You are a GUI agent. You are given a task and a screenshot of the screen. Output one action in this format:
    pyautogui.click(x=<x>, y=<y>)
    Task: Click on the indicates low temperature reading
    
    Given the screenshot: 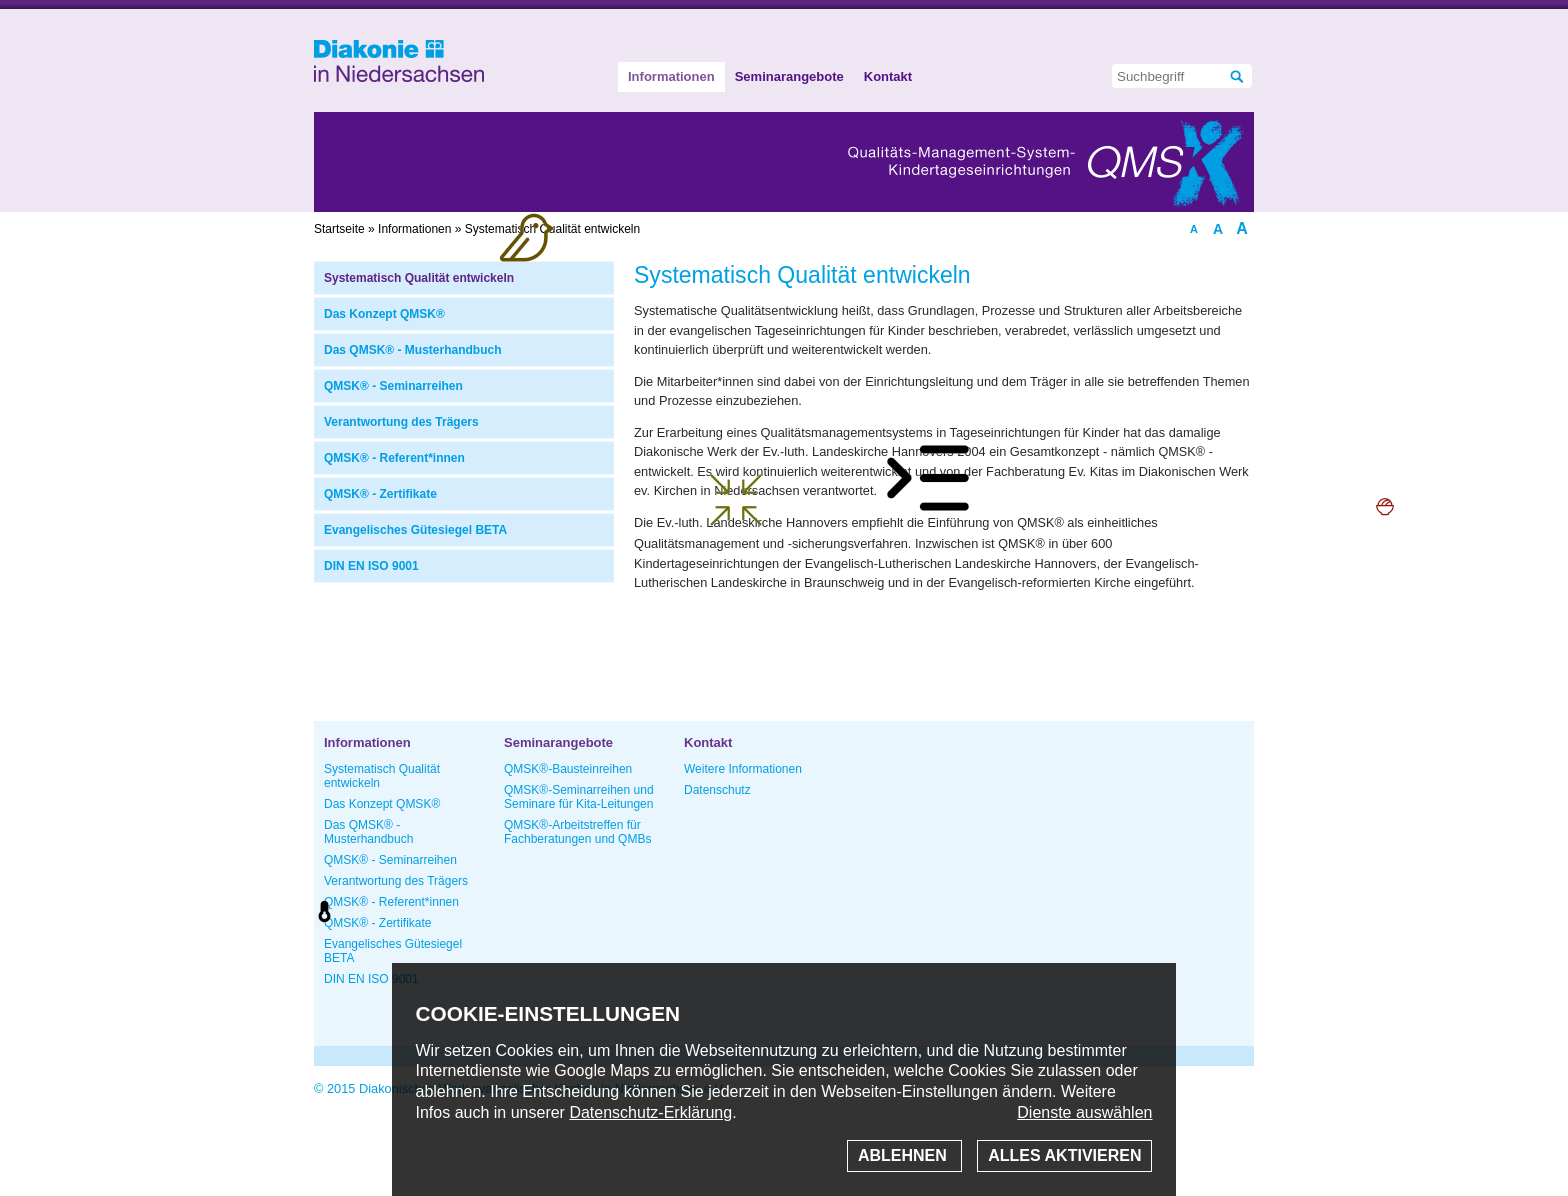 What is the action you would take?
    pyautogui.click(x=324, y=911)
    